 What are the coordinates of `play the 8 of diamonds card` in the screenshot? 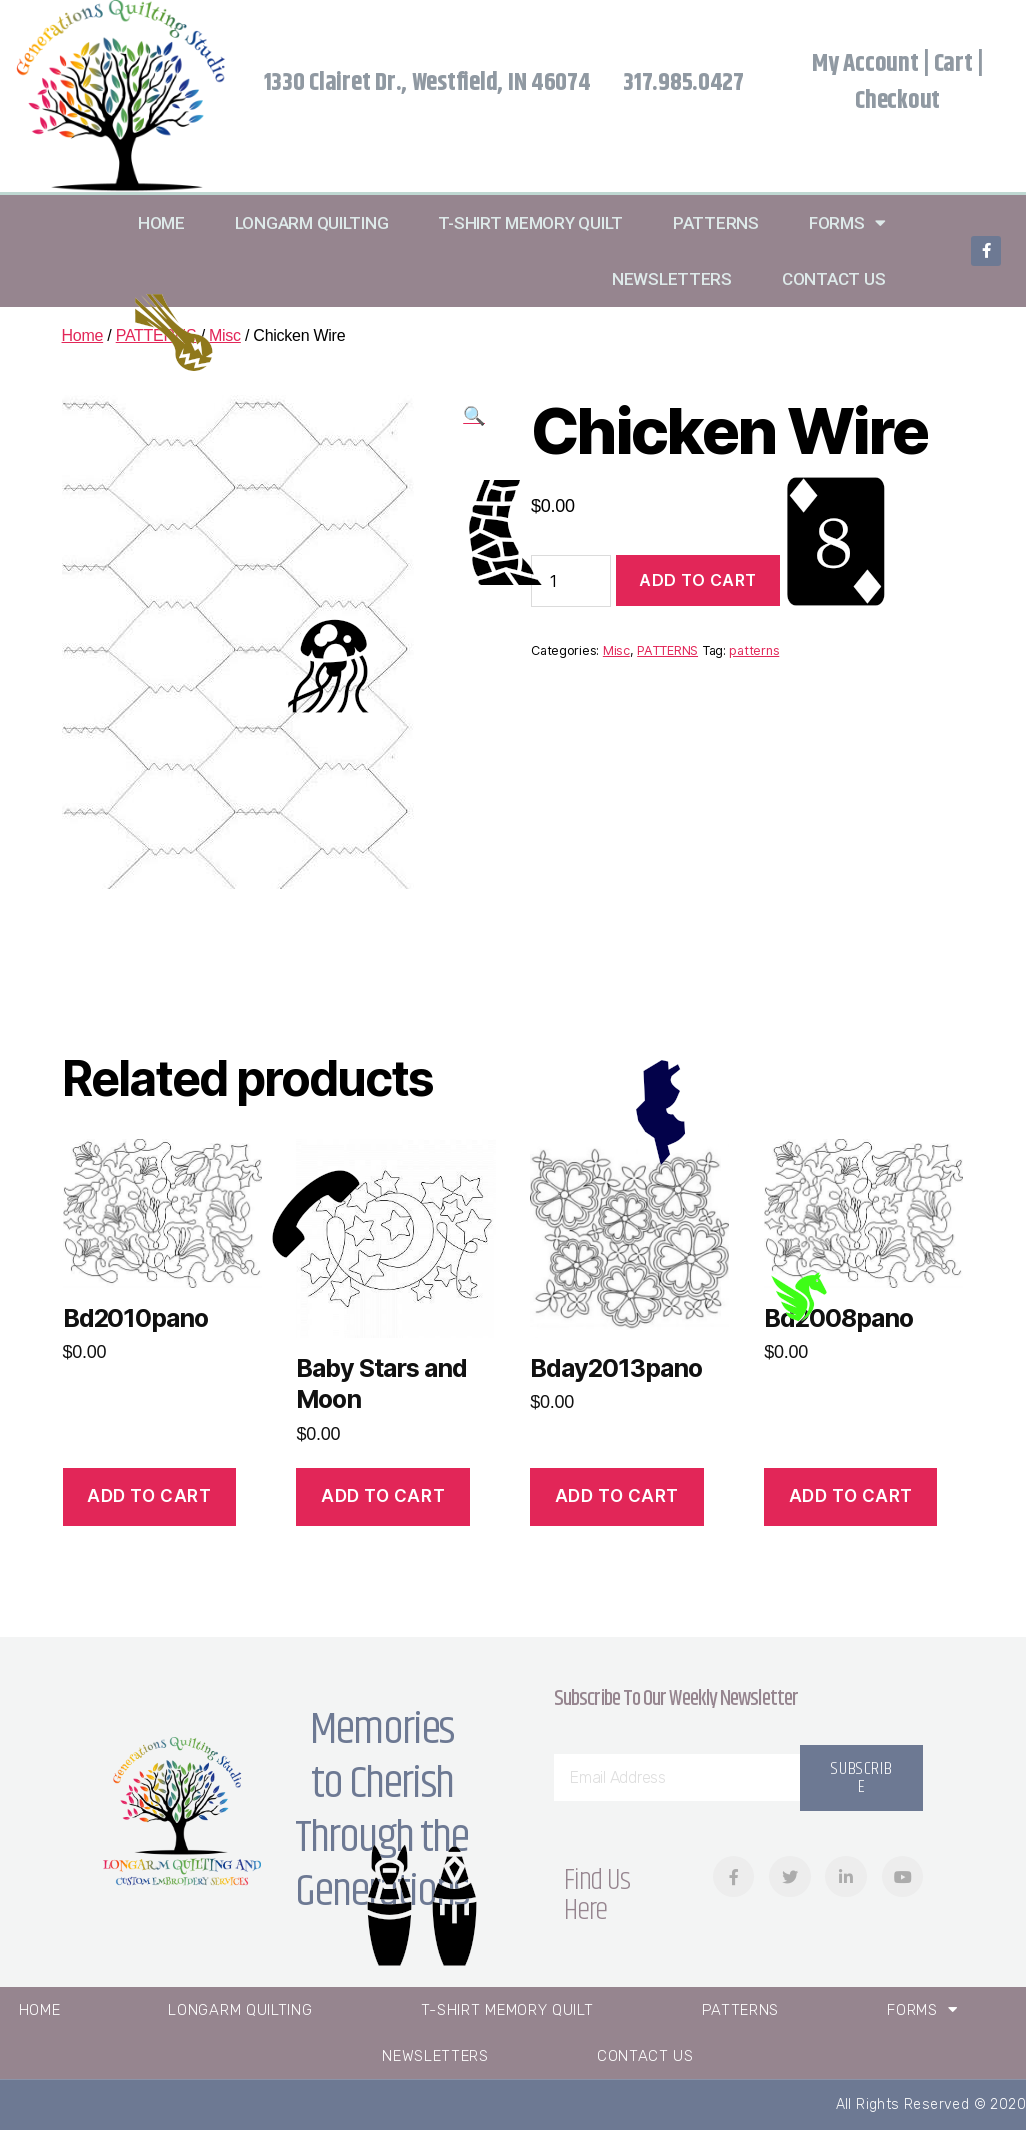 It's located at (835, 541).